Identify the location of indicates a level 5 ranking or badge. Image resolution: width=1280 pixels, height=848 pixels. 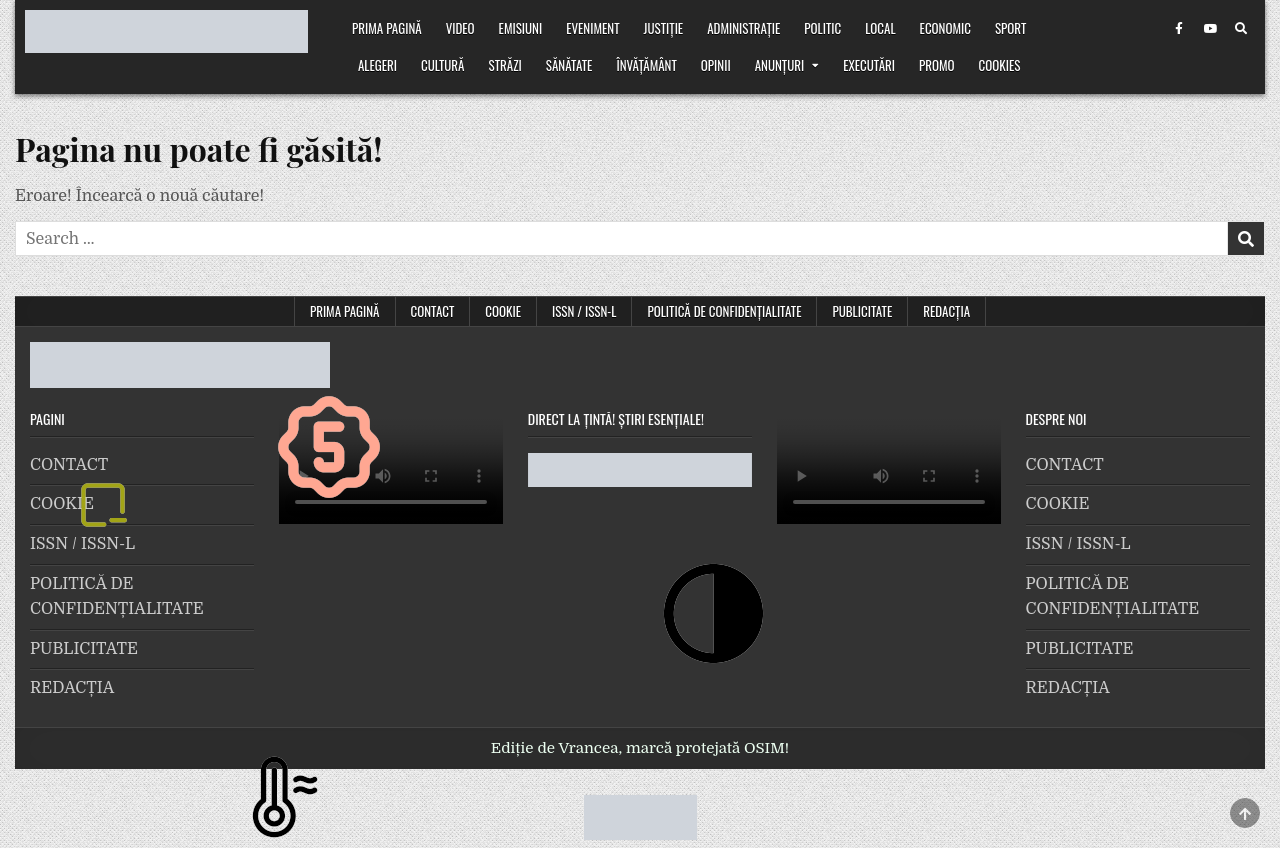
(329, 447).